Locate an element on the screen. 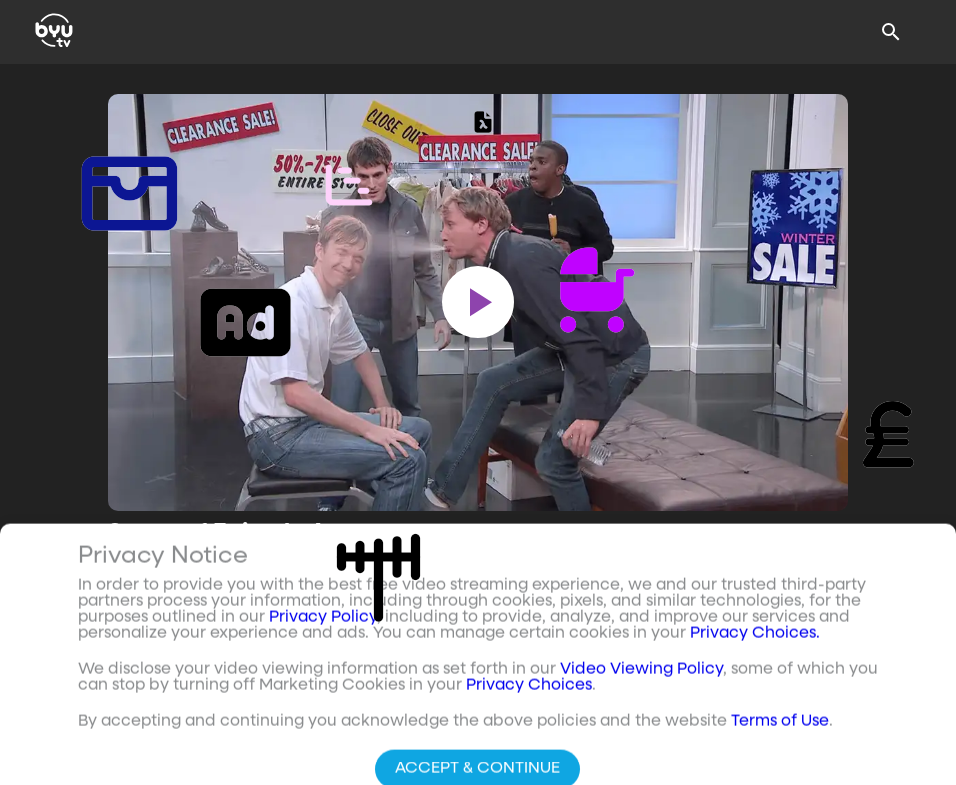  indicates signal or network connectivity status is located at coordinates (378, 575).